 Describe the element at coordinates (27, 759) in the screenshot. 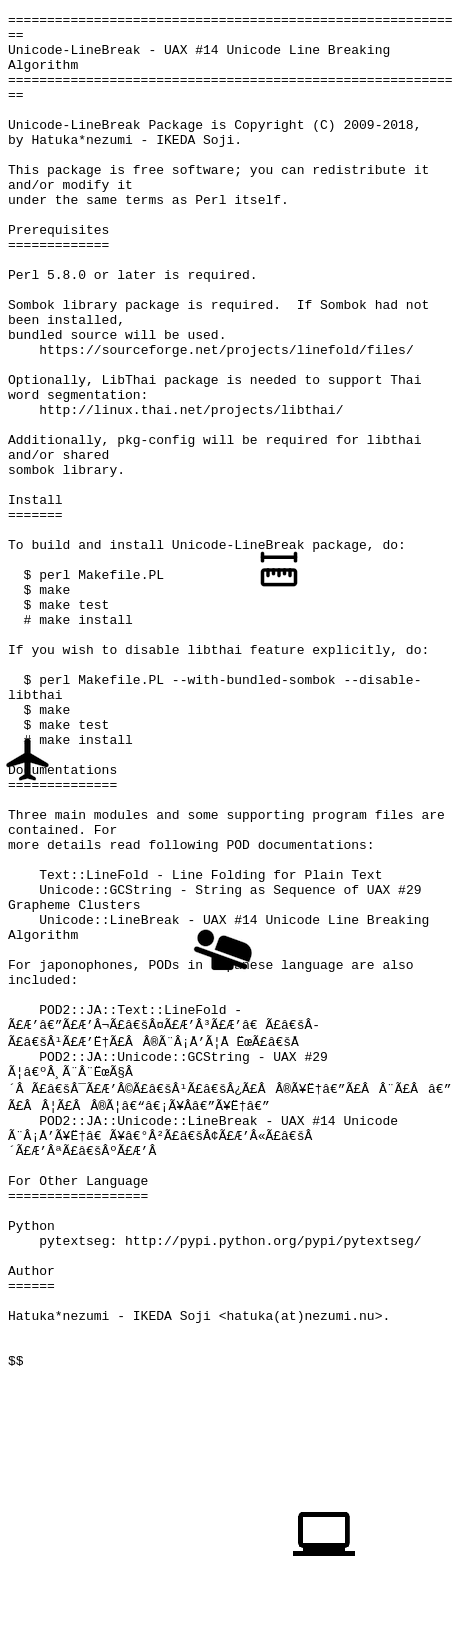

I see `access airport or flight information` at that location.